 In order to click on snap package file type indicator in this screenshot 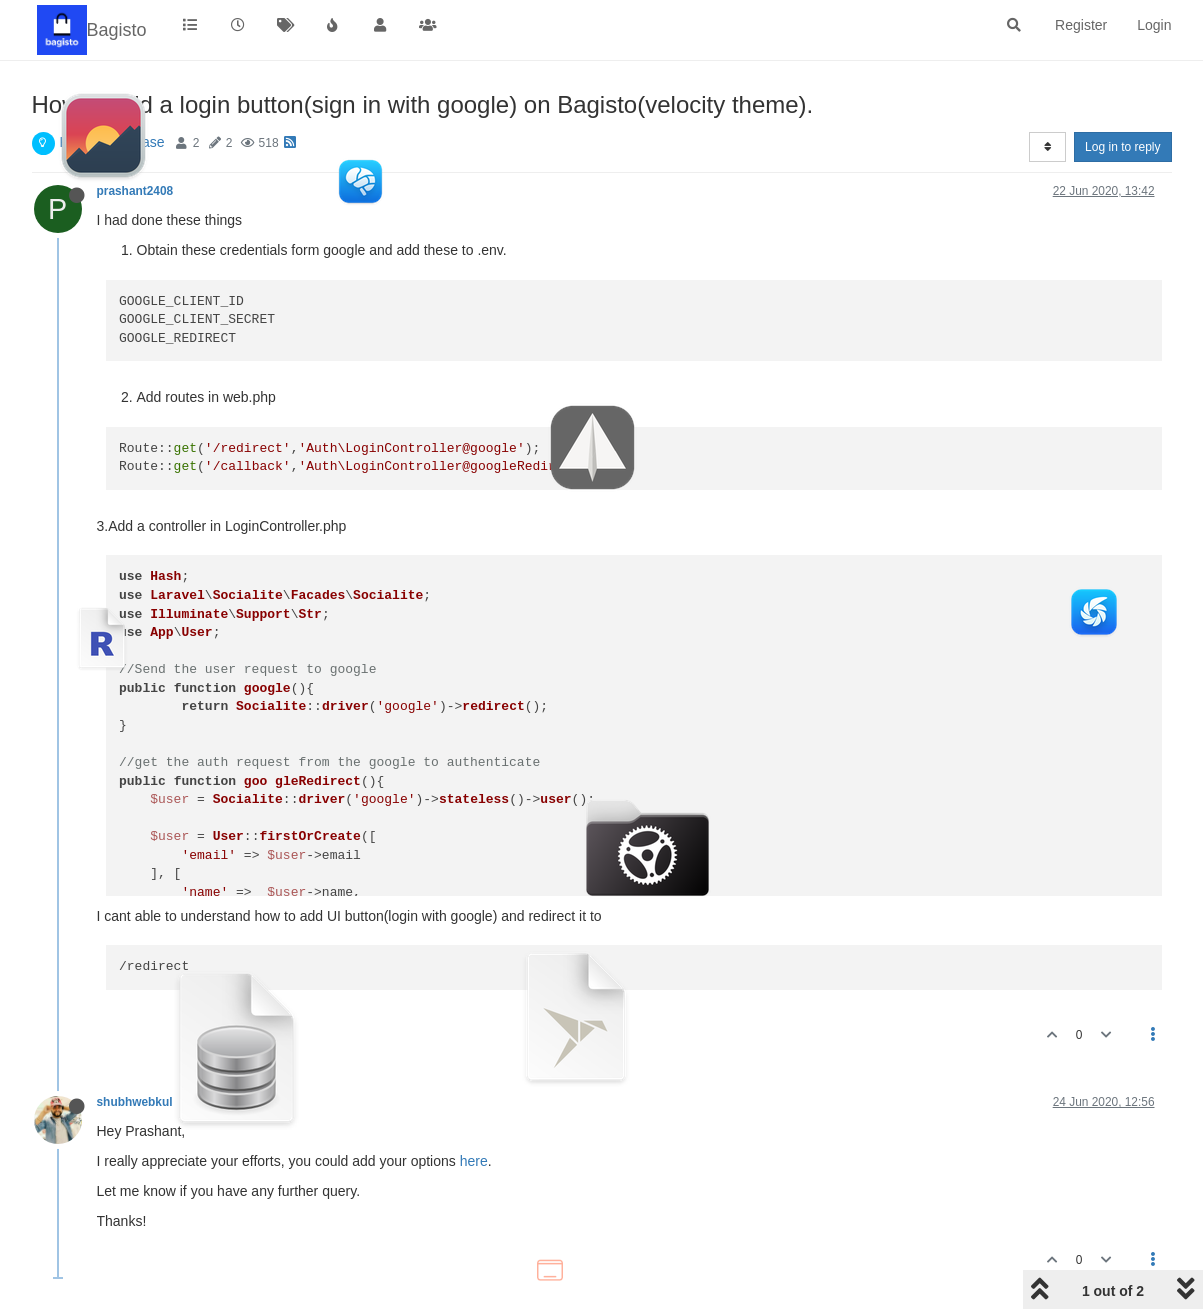, I will do `click(576, 1019)`.